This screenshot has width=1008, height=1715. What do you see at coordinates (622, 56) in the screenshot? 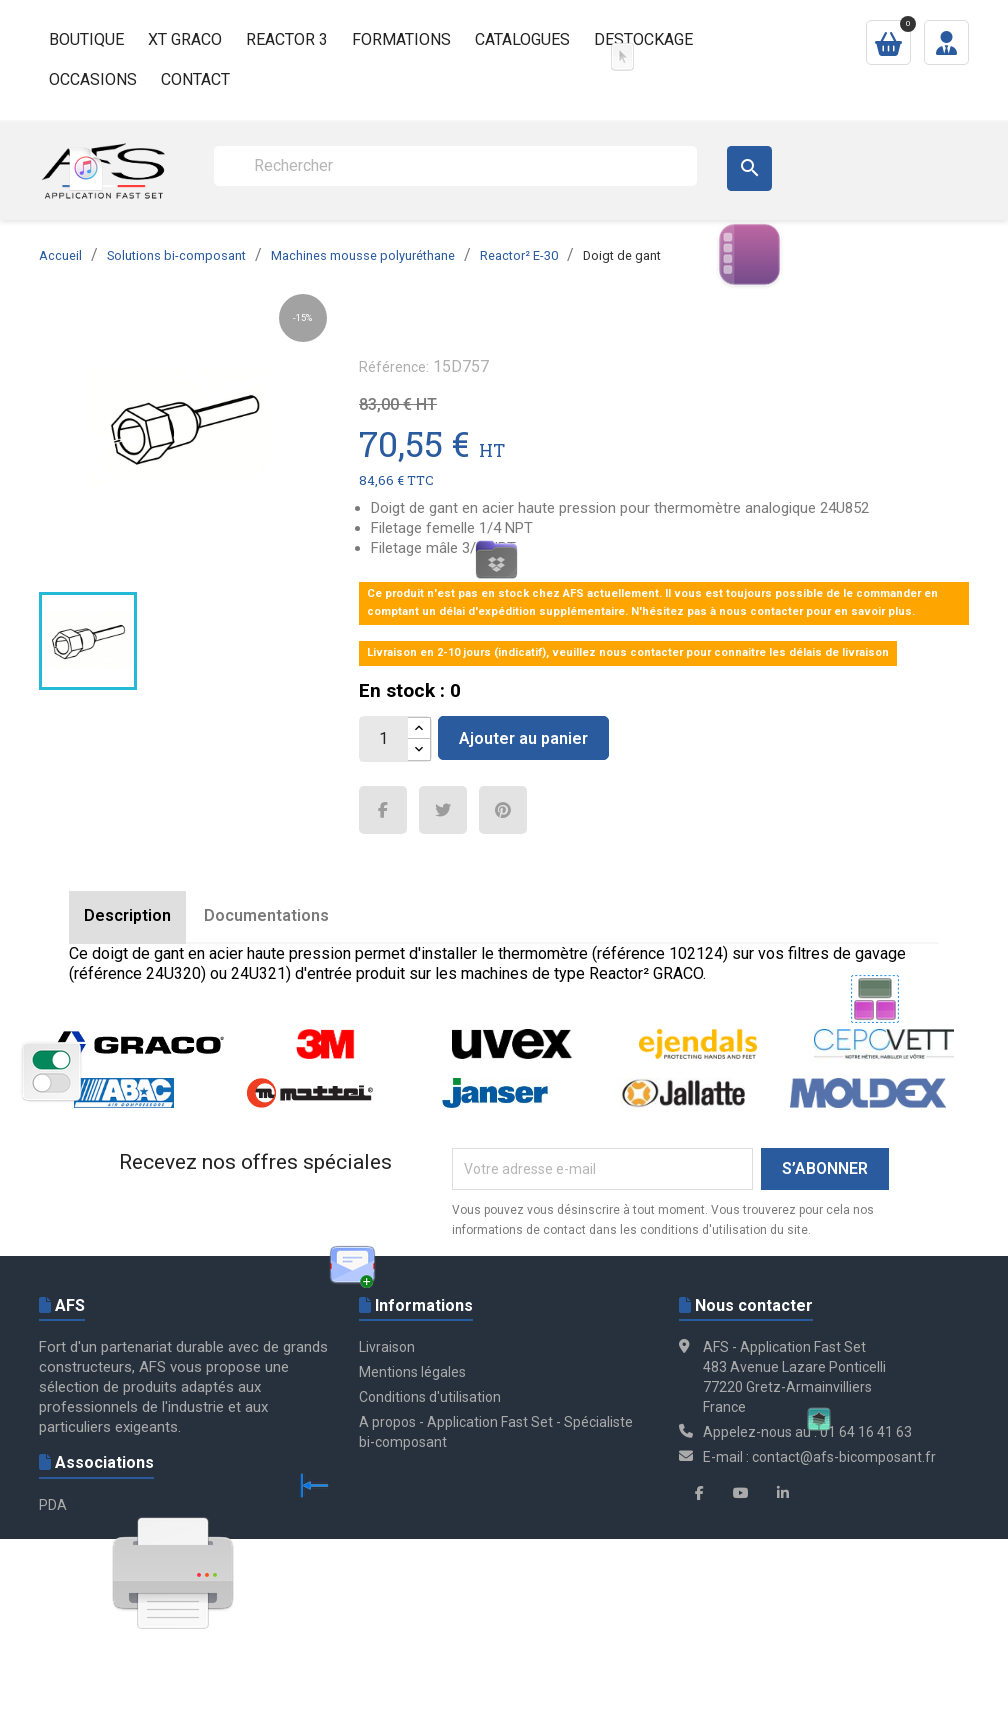
I see `cursor image file type` at bounding box center [622, 56].